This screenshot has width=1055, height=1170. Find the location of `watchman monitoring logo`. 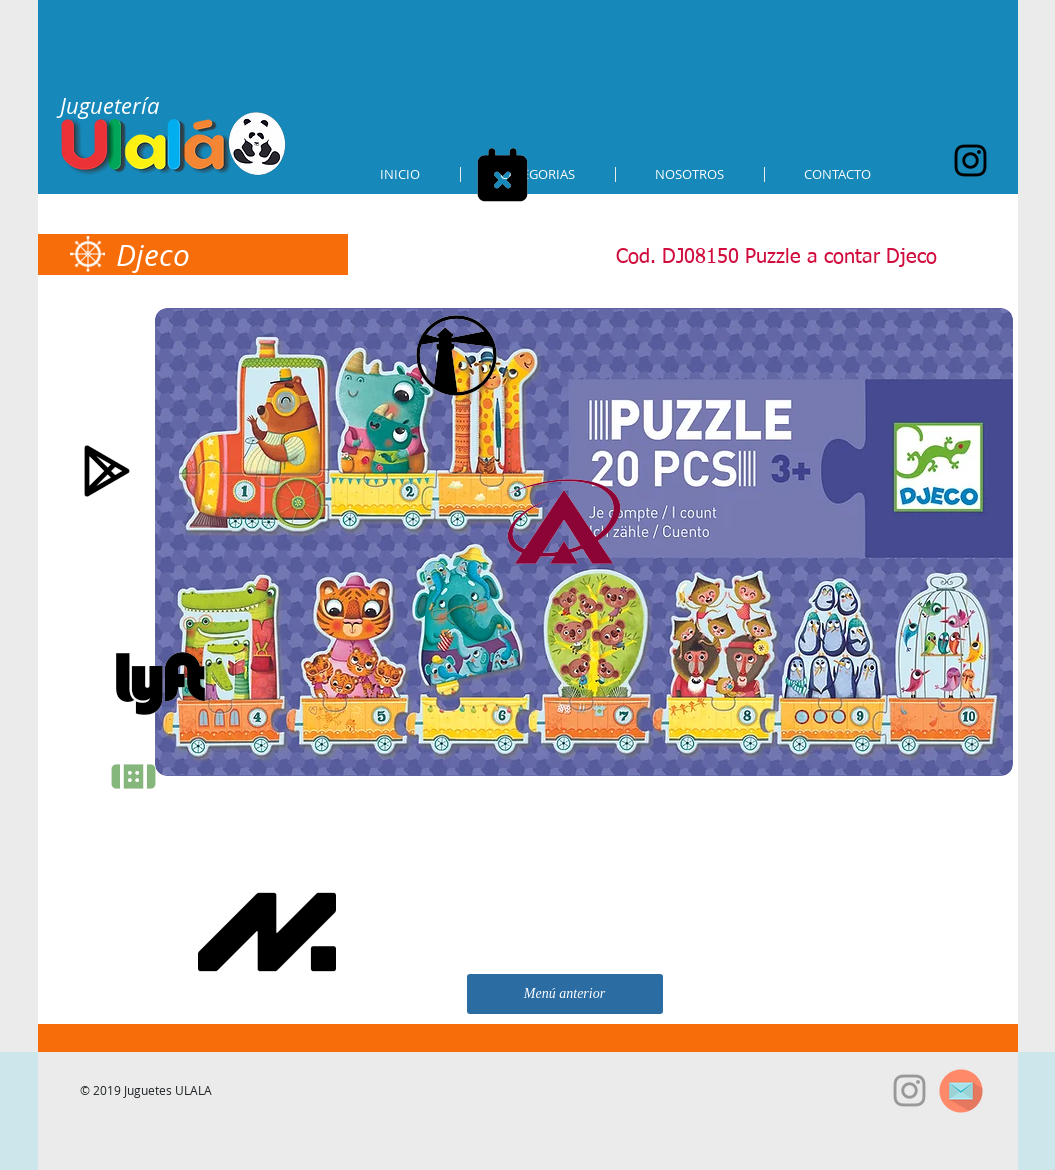

watchman monitoring logo is located at coordinates (456, 355).